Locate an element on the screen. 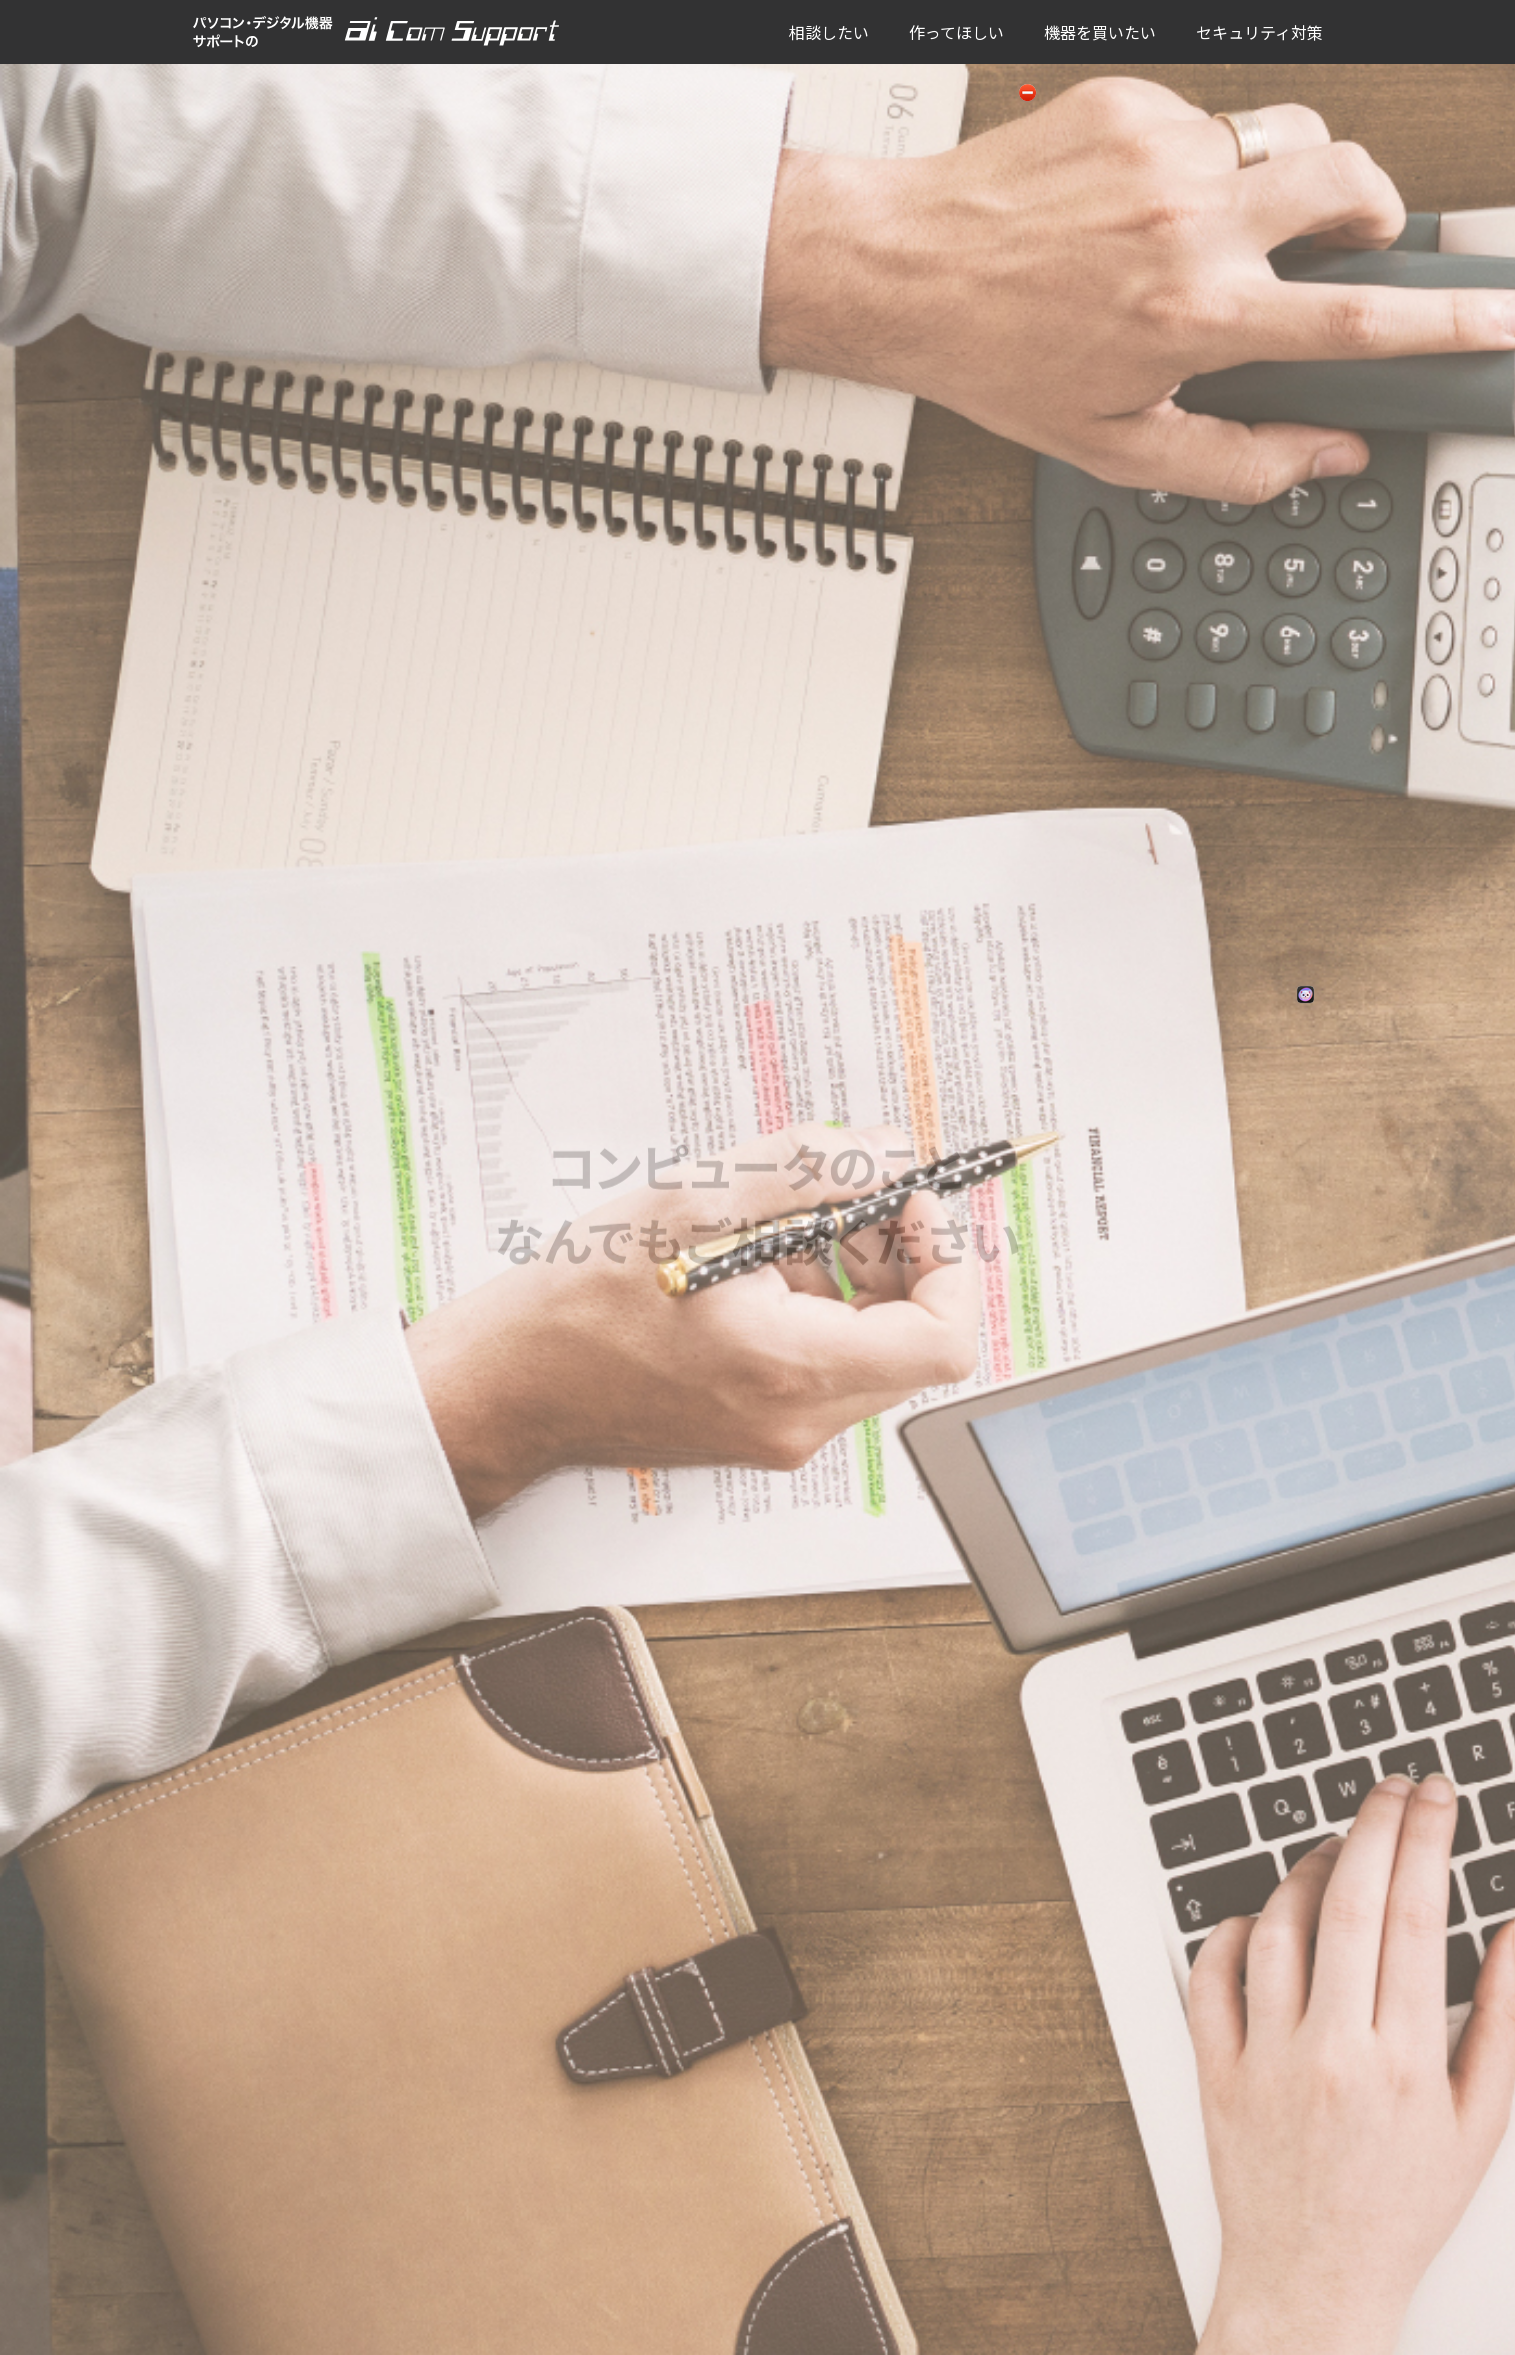  indicates a private or restricted folder is located at coordinates (993, 66).